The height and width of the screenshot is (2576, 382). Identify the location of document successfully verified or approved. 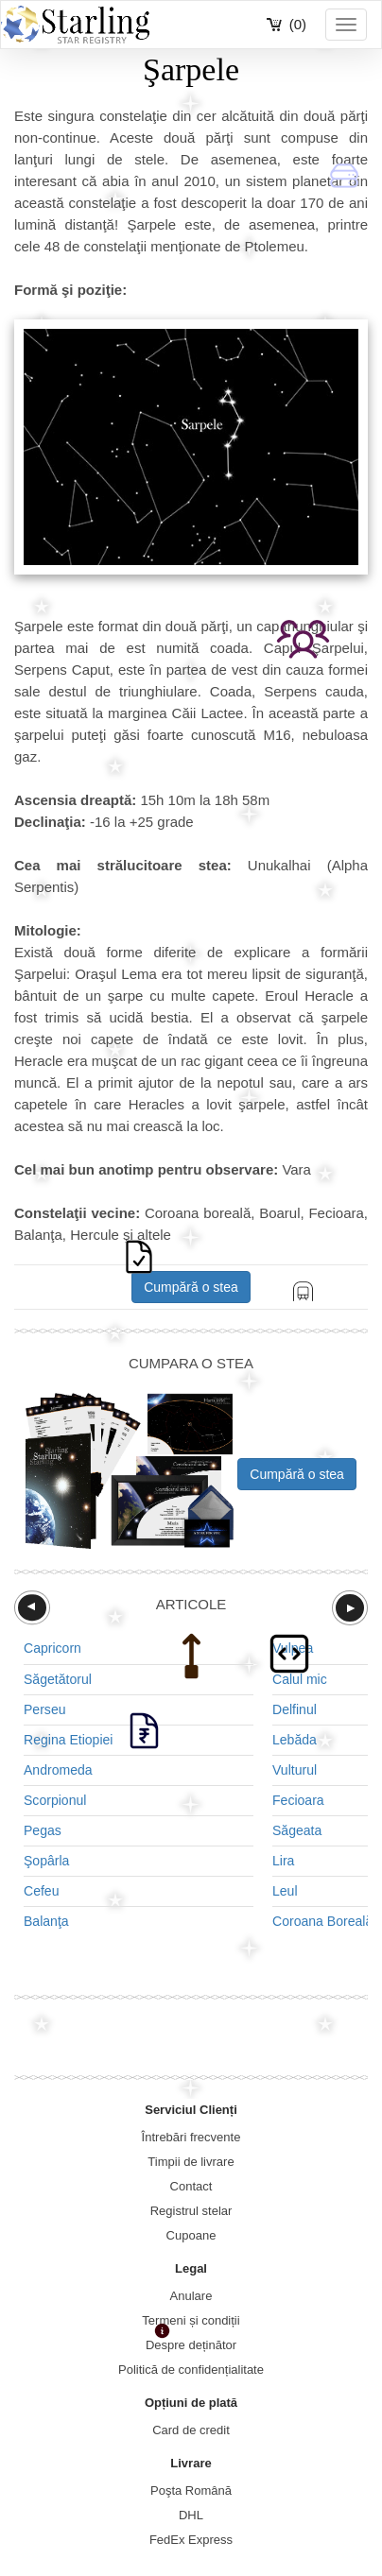
(139, 1257).